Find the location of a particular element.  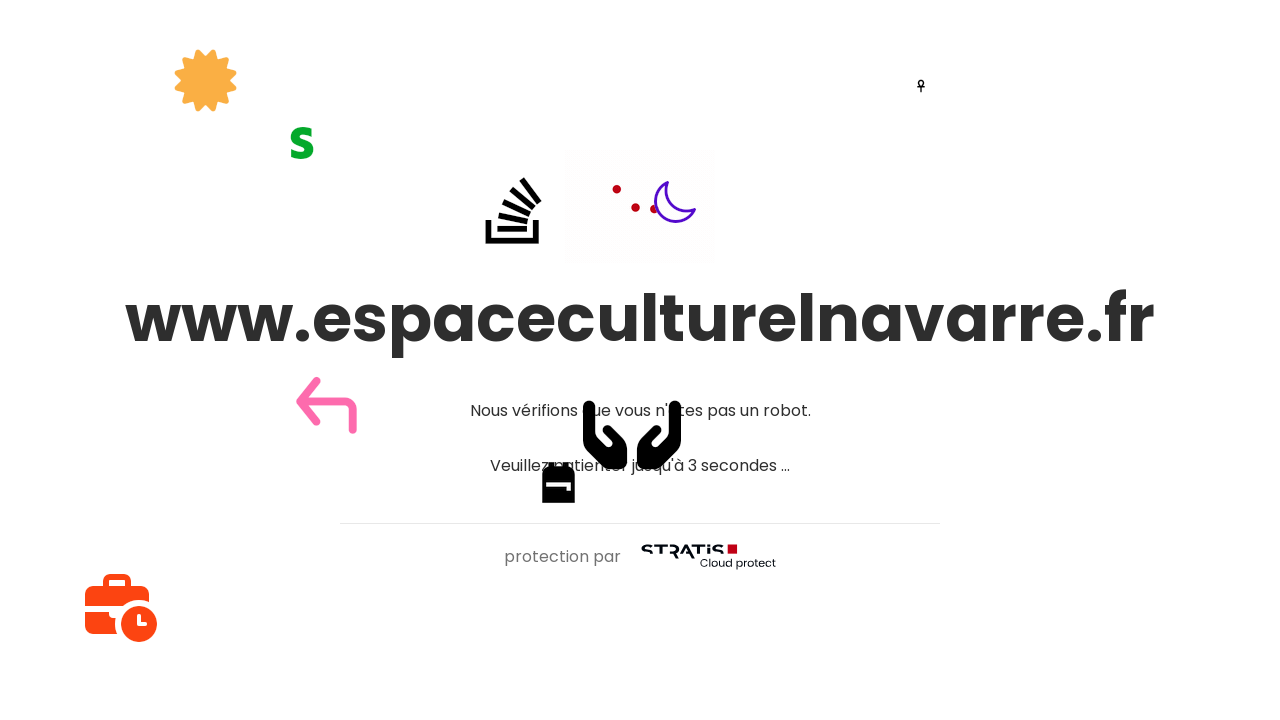

indicates a certified or verified status is located at coordinates (205, 80).